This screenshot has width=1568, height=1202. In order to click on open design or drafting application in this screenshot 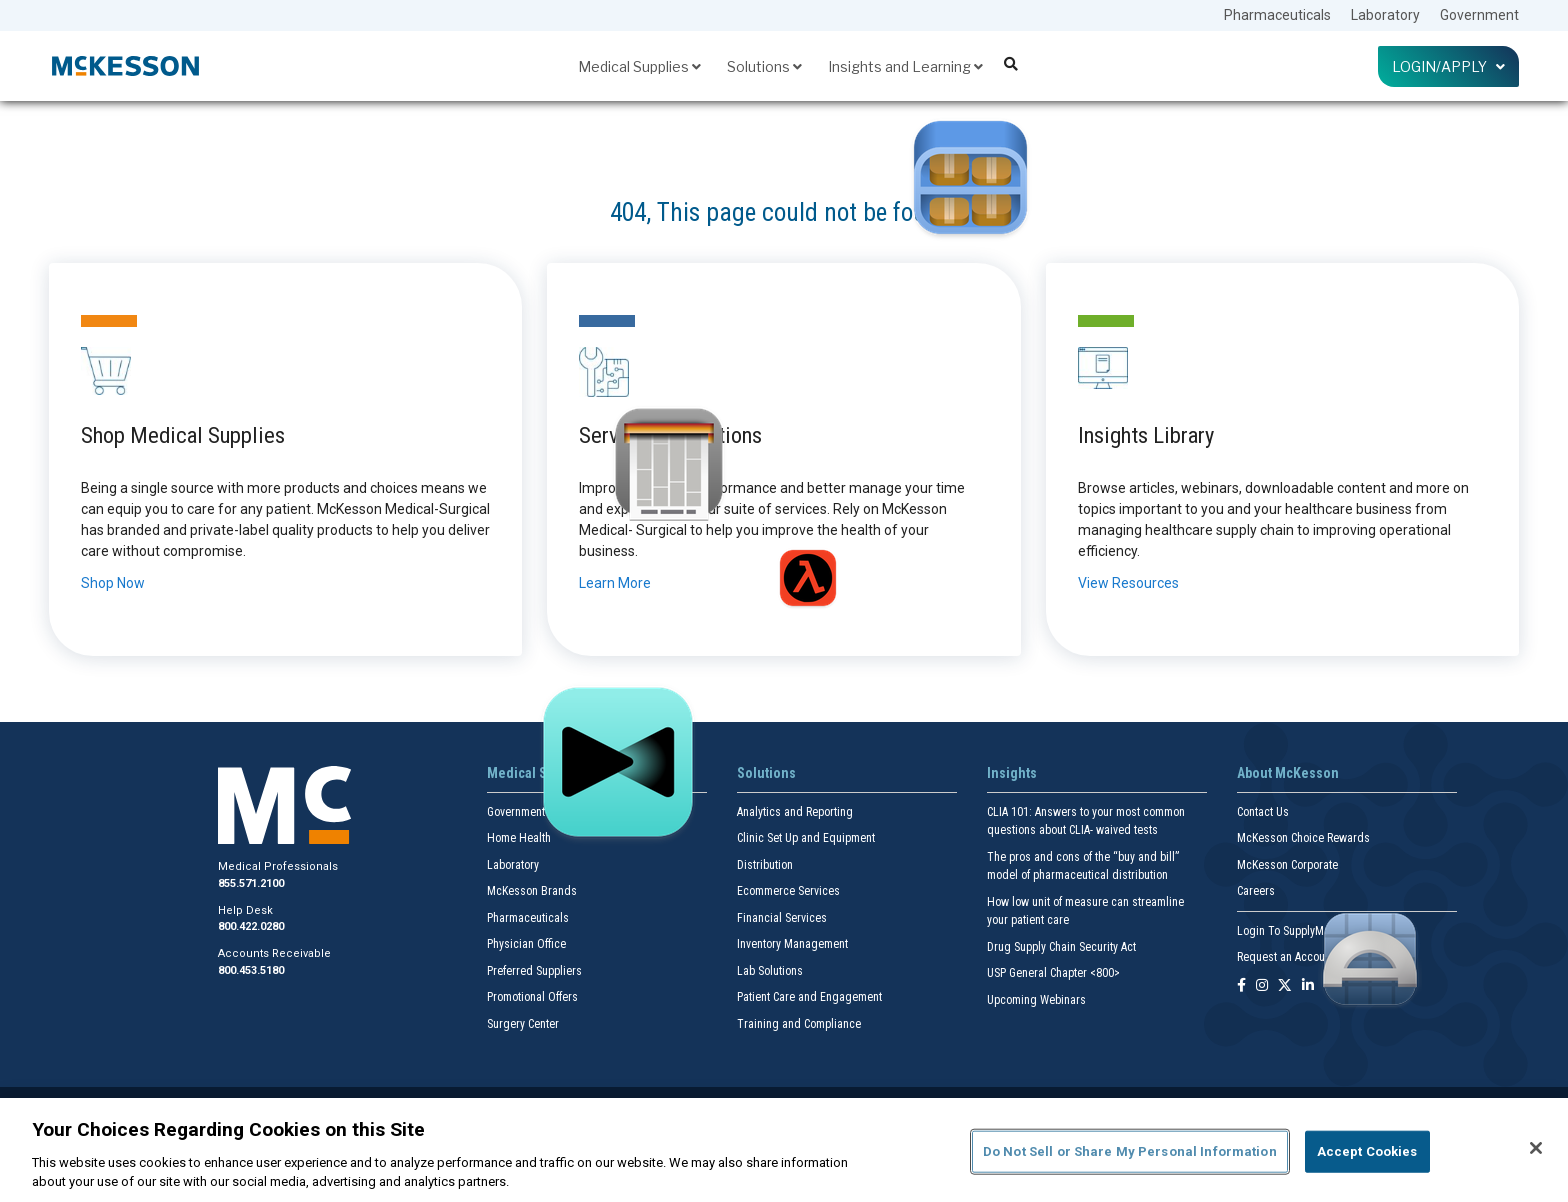, I will do `click(1370, 959)`.